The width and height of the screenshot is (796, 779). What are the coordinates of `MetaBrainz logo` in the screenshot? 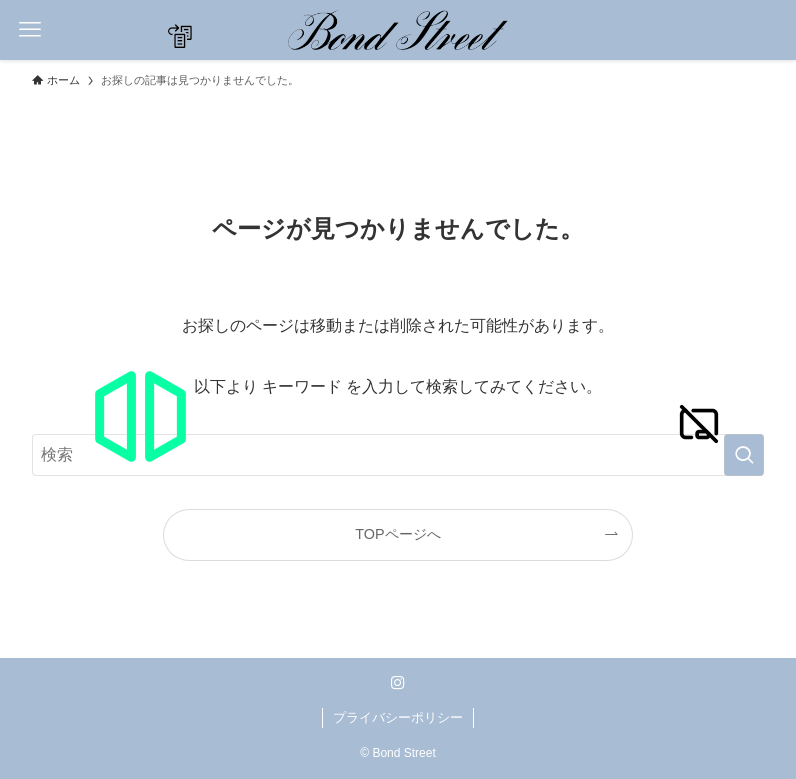 It's located at (140, 416).